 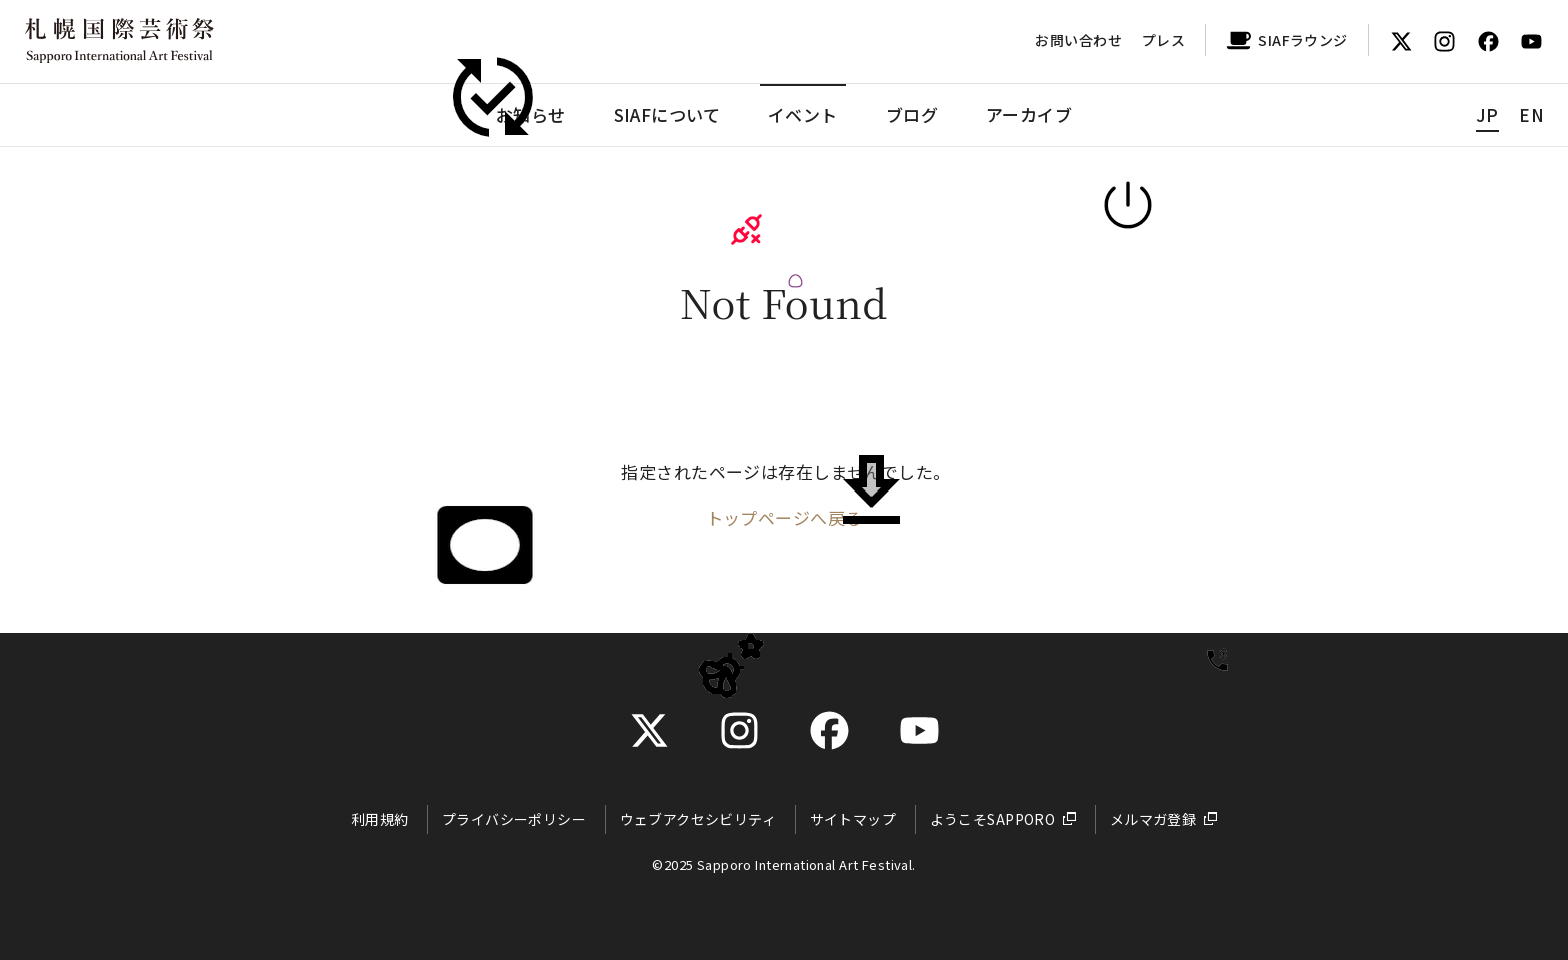 I want to click on apply vignette effect to photo, so click(x=485, y=545).